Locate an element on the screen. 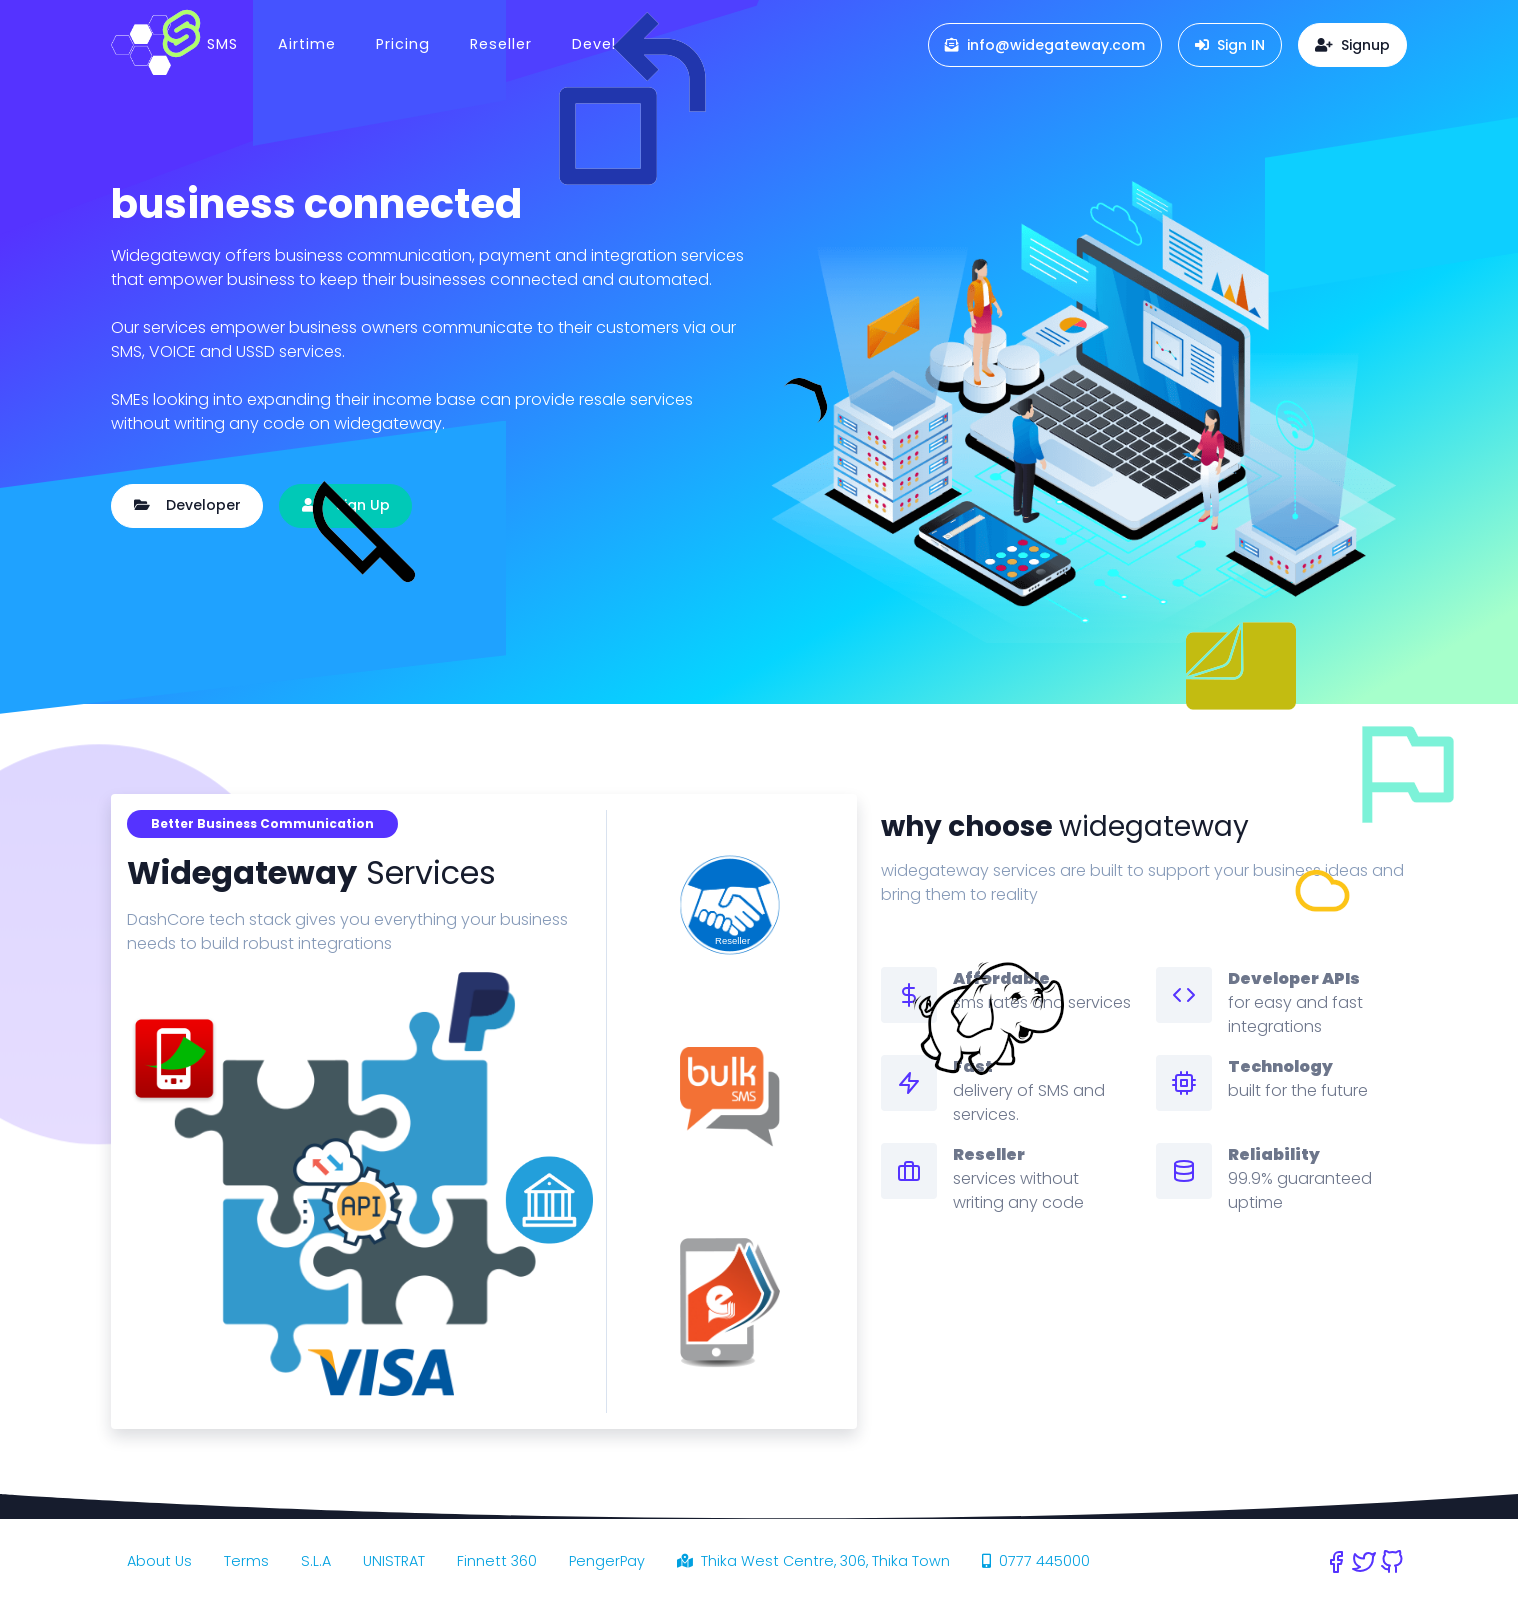 The width and height of the screenshot is (1518, 1605). Air India airline app or website is located at coordinates (805, 400).